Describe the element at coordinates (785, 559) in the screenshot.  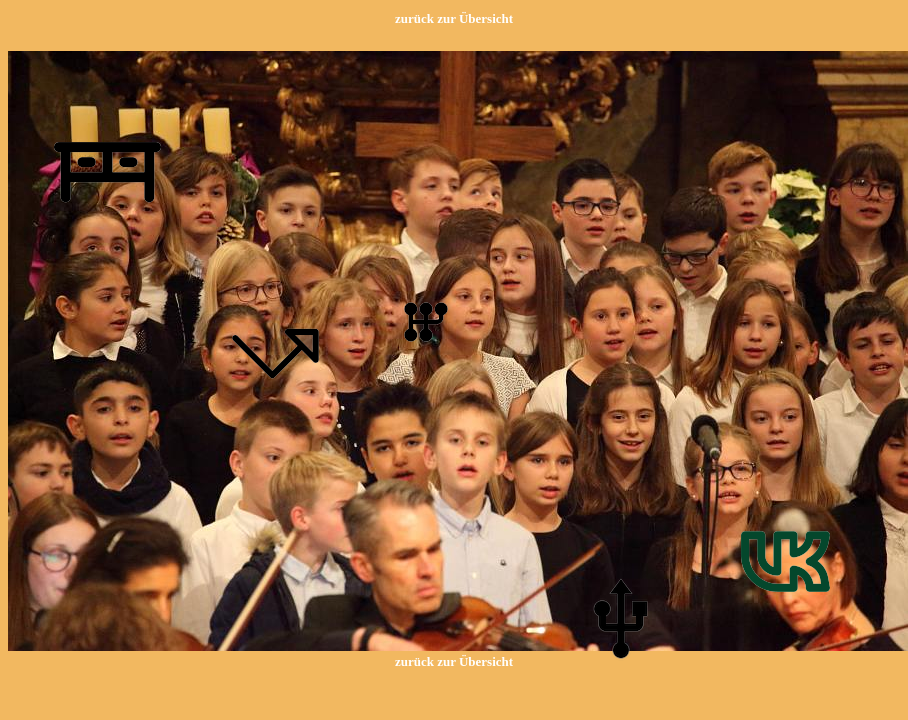
I see `open VK social network` at that location.